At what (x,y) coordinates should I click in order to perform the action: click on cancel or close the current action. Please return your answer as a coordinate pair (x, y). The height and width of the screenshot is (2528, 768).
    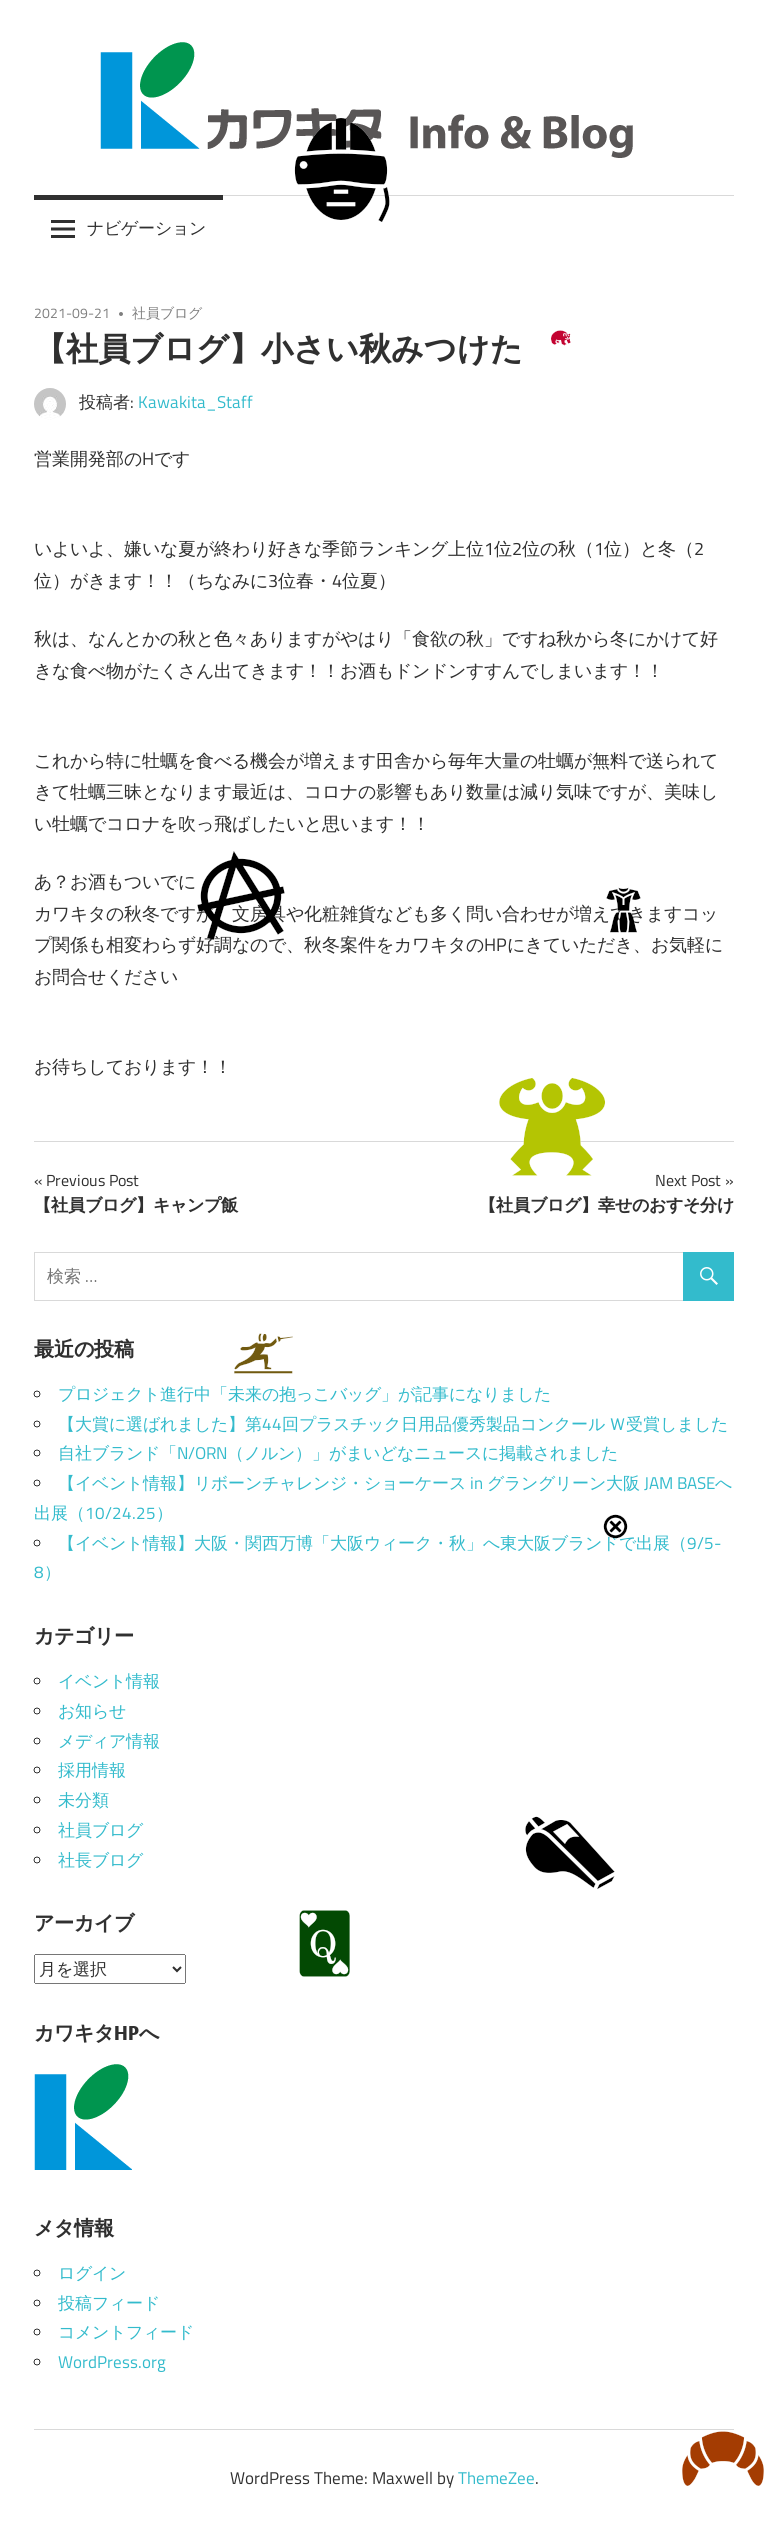
    Looking at the image, I should click on (615, 1526).